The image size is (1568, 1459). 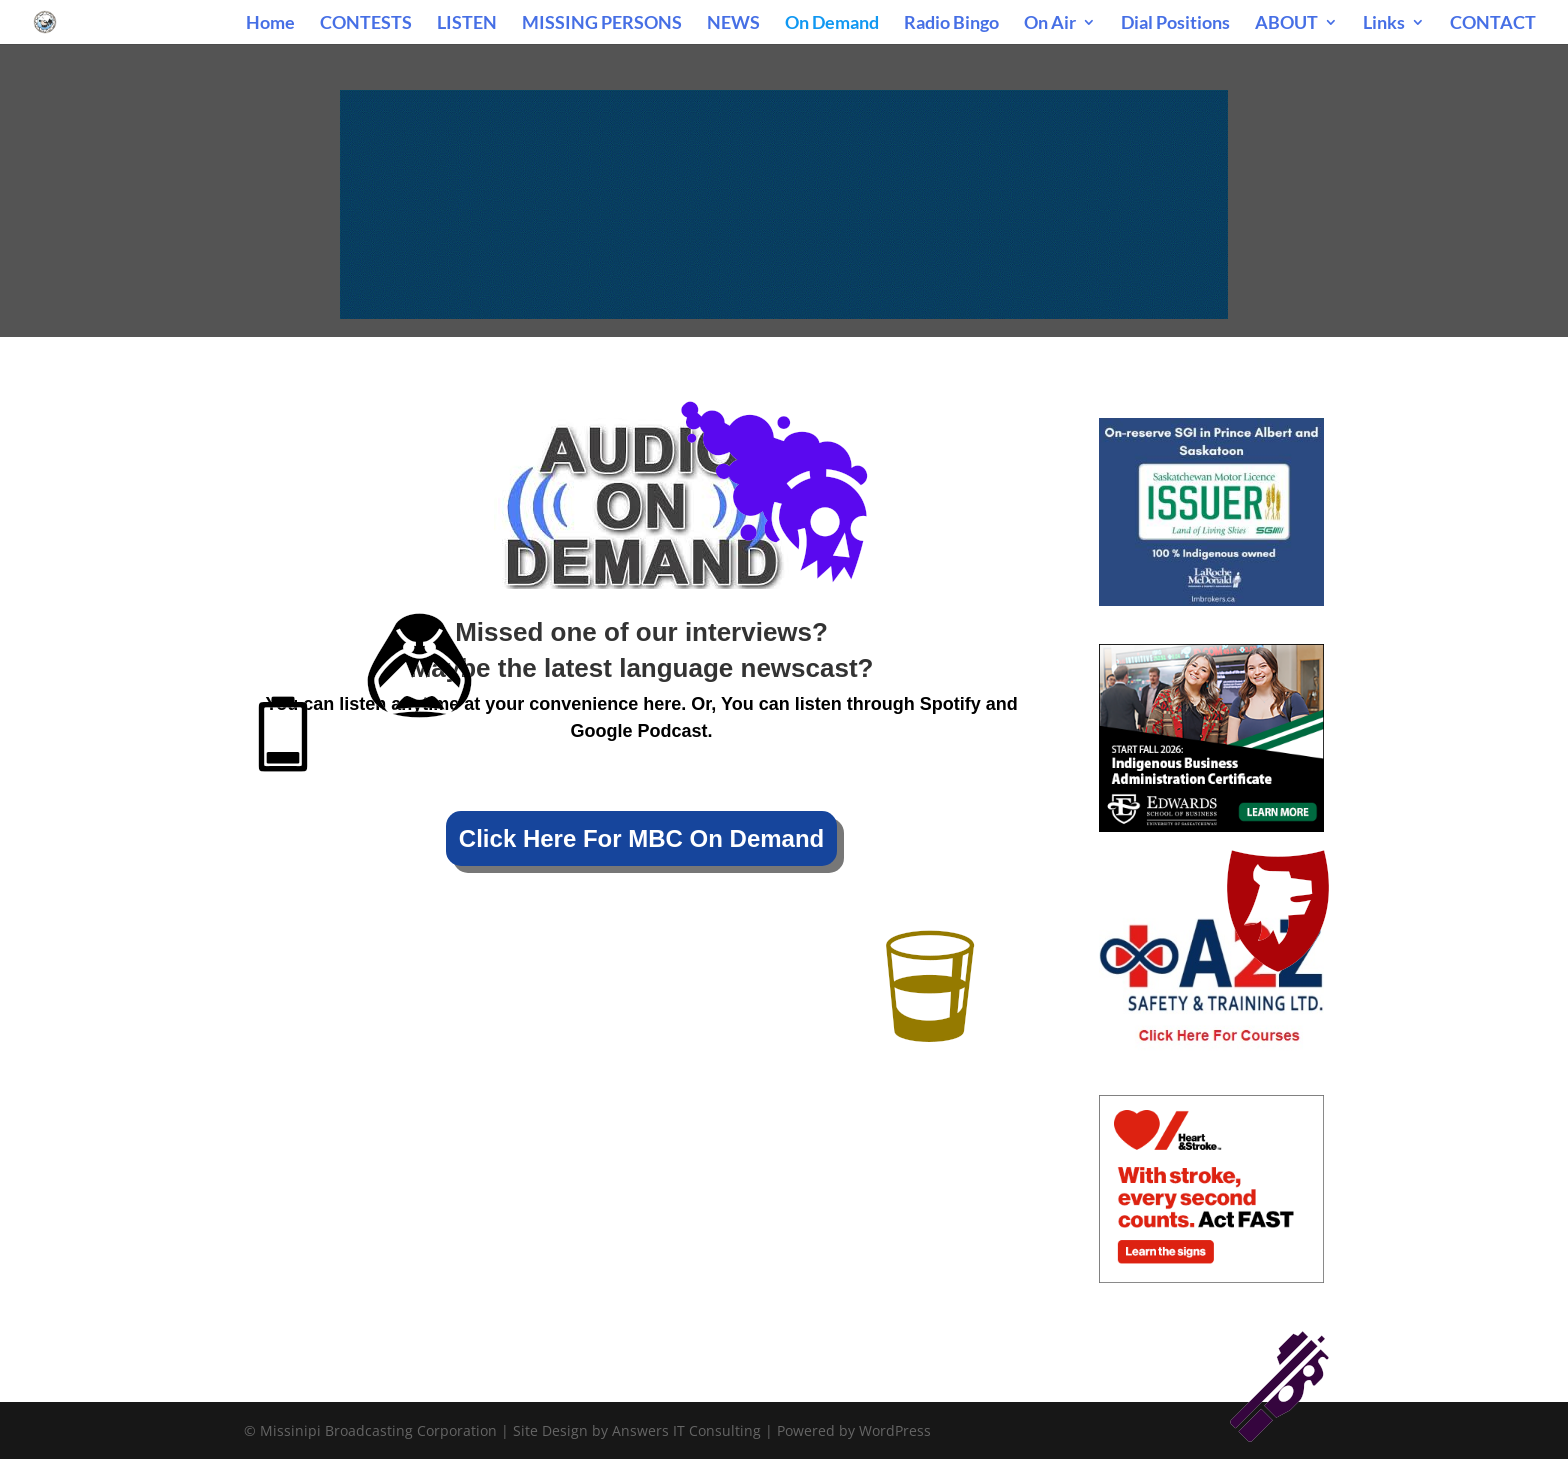 I want to click on indicates a critical hit or instant kill ability, so click(x=775, y=494).